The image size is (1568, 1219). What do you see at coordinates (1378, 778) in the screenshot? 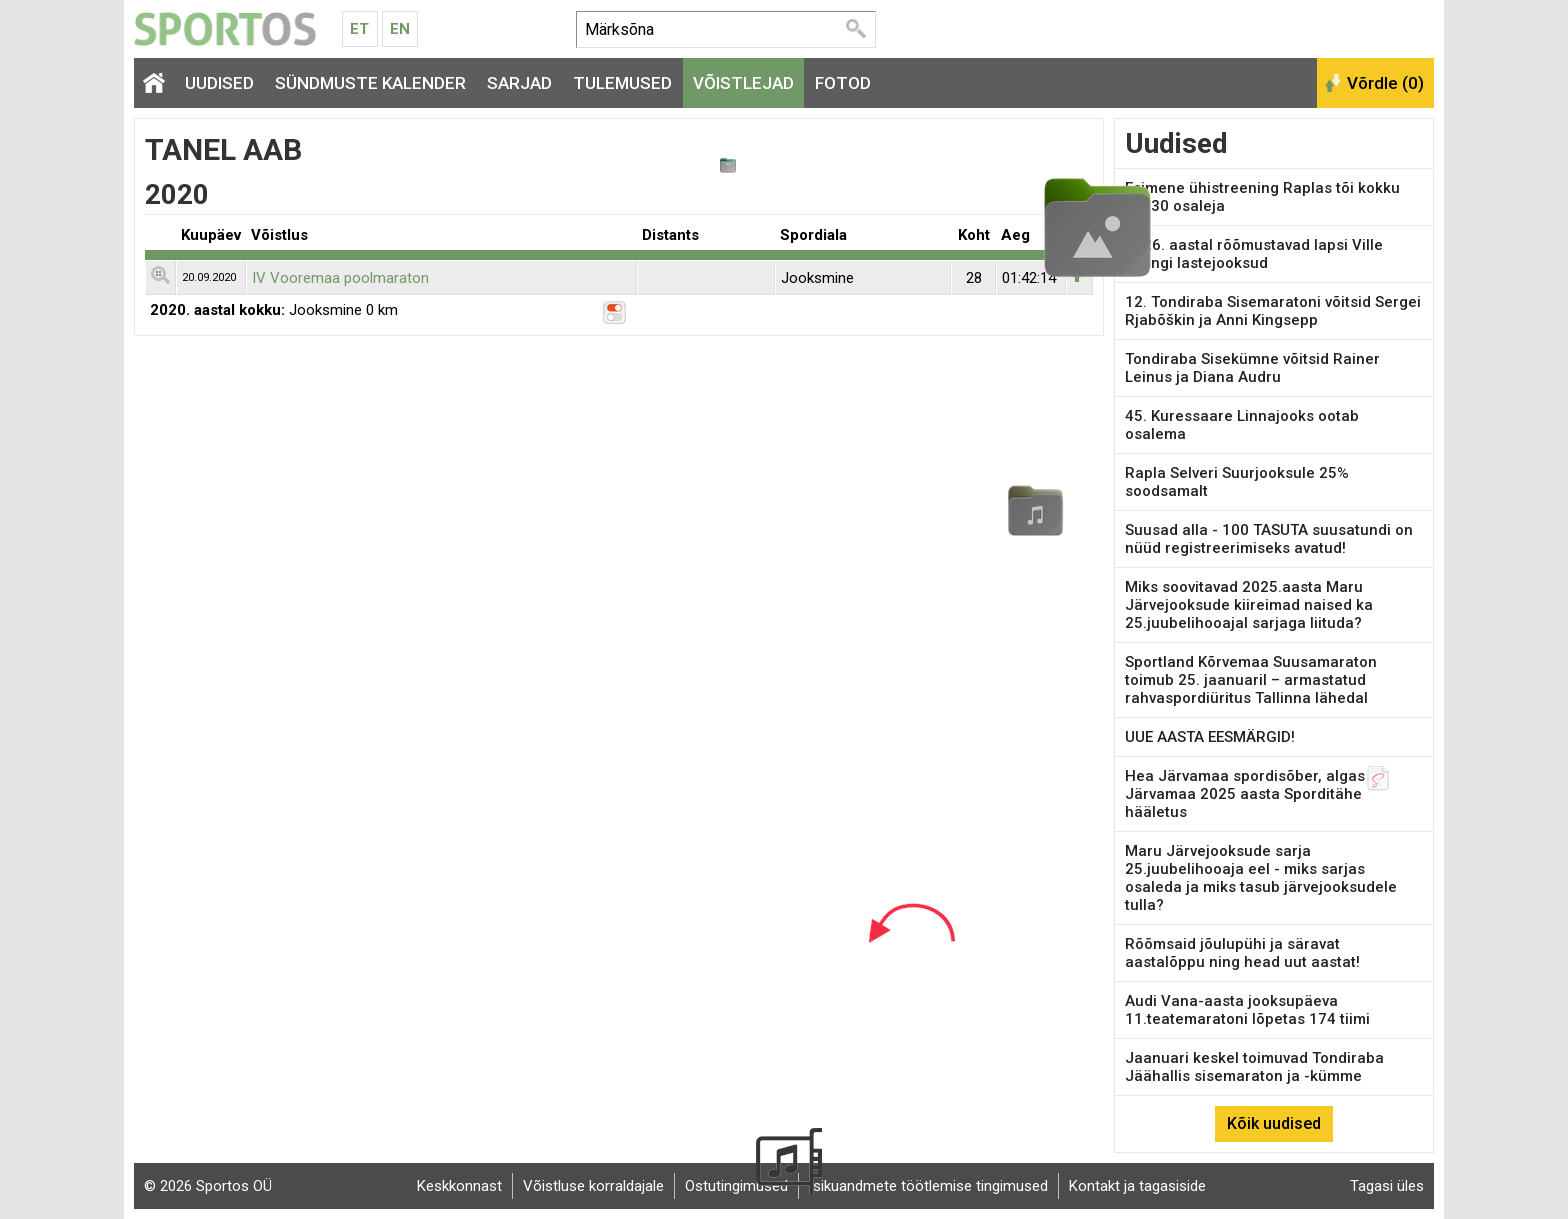
I see `indicates a sass stylesheet file` at bounding box center [1378, 778].